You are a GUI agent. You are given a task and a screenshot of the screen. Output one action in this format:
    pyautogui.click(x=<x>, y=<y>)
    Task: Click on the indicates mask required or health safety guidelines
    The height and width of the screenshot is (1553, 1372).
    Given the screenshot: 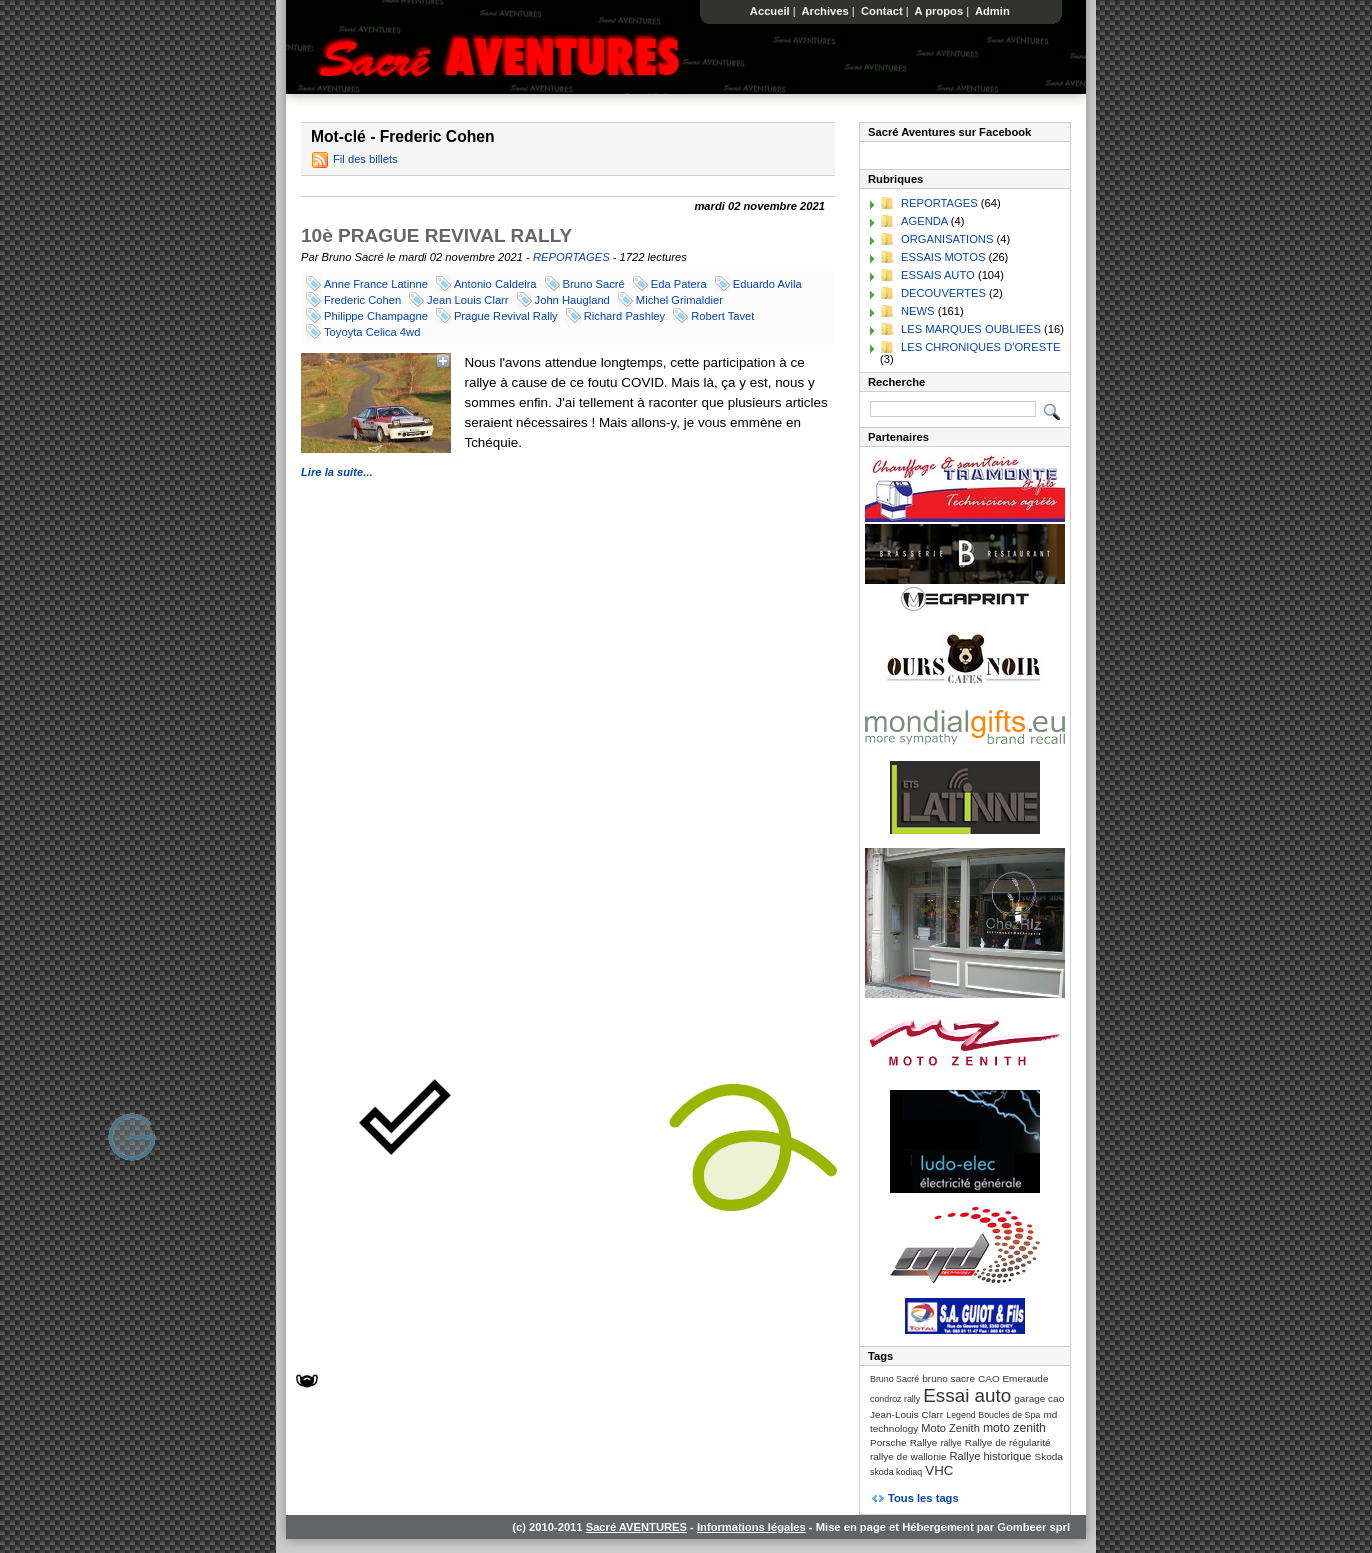 What is the action you would take?
    pyautogui.click(x=307, y=1381)
    